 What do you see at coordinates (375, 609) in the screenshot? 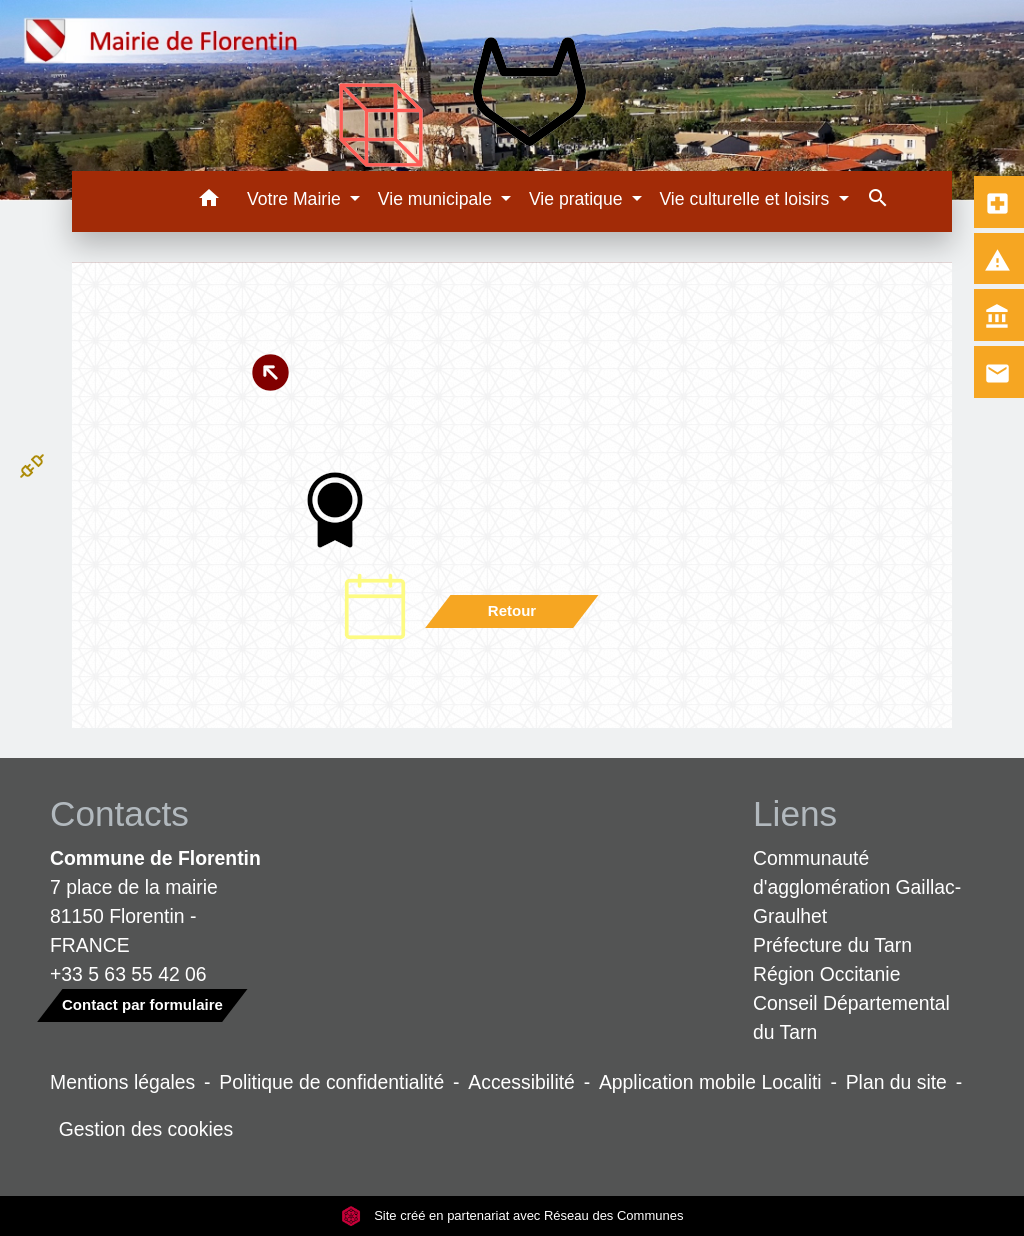
I see `view calendar` at bounding box center [375, 609].